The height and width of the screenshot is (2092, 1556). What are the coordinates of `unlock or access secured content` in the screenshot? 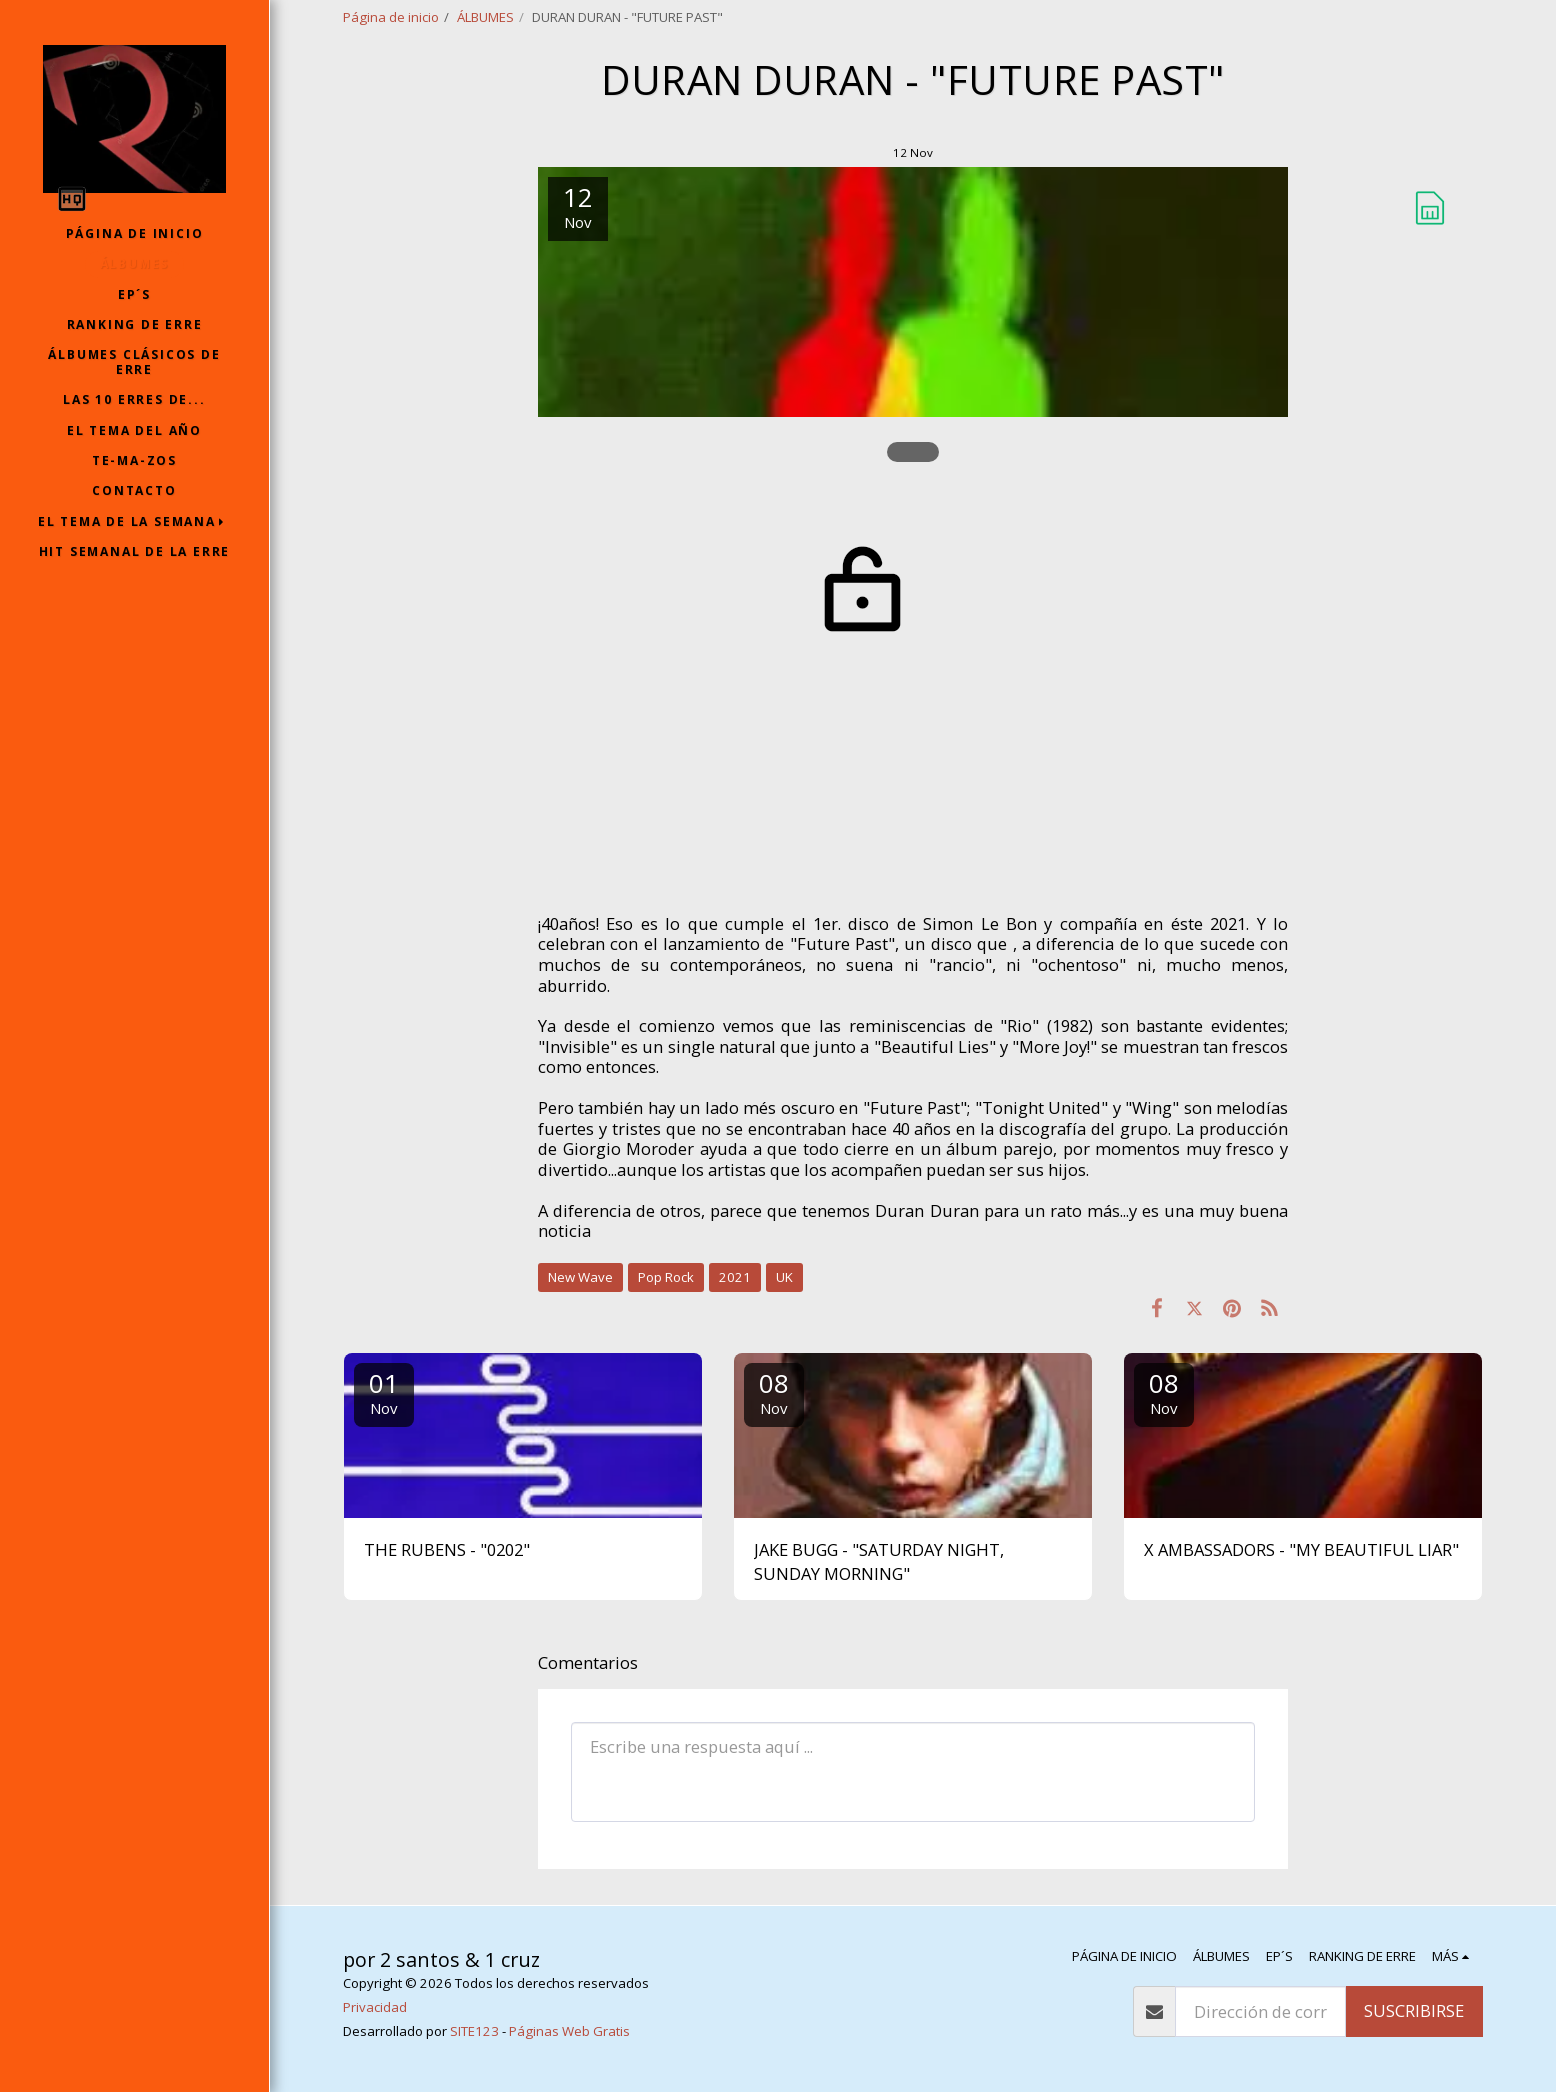 It's located at (862, 593).